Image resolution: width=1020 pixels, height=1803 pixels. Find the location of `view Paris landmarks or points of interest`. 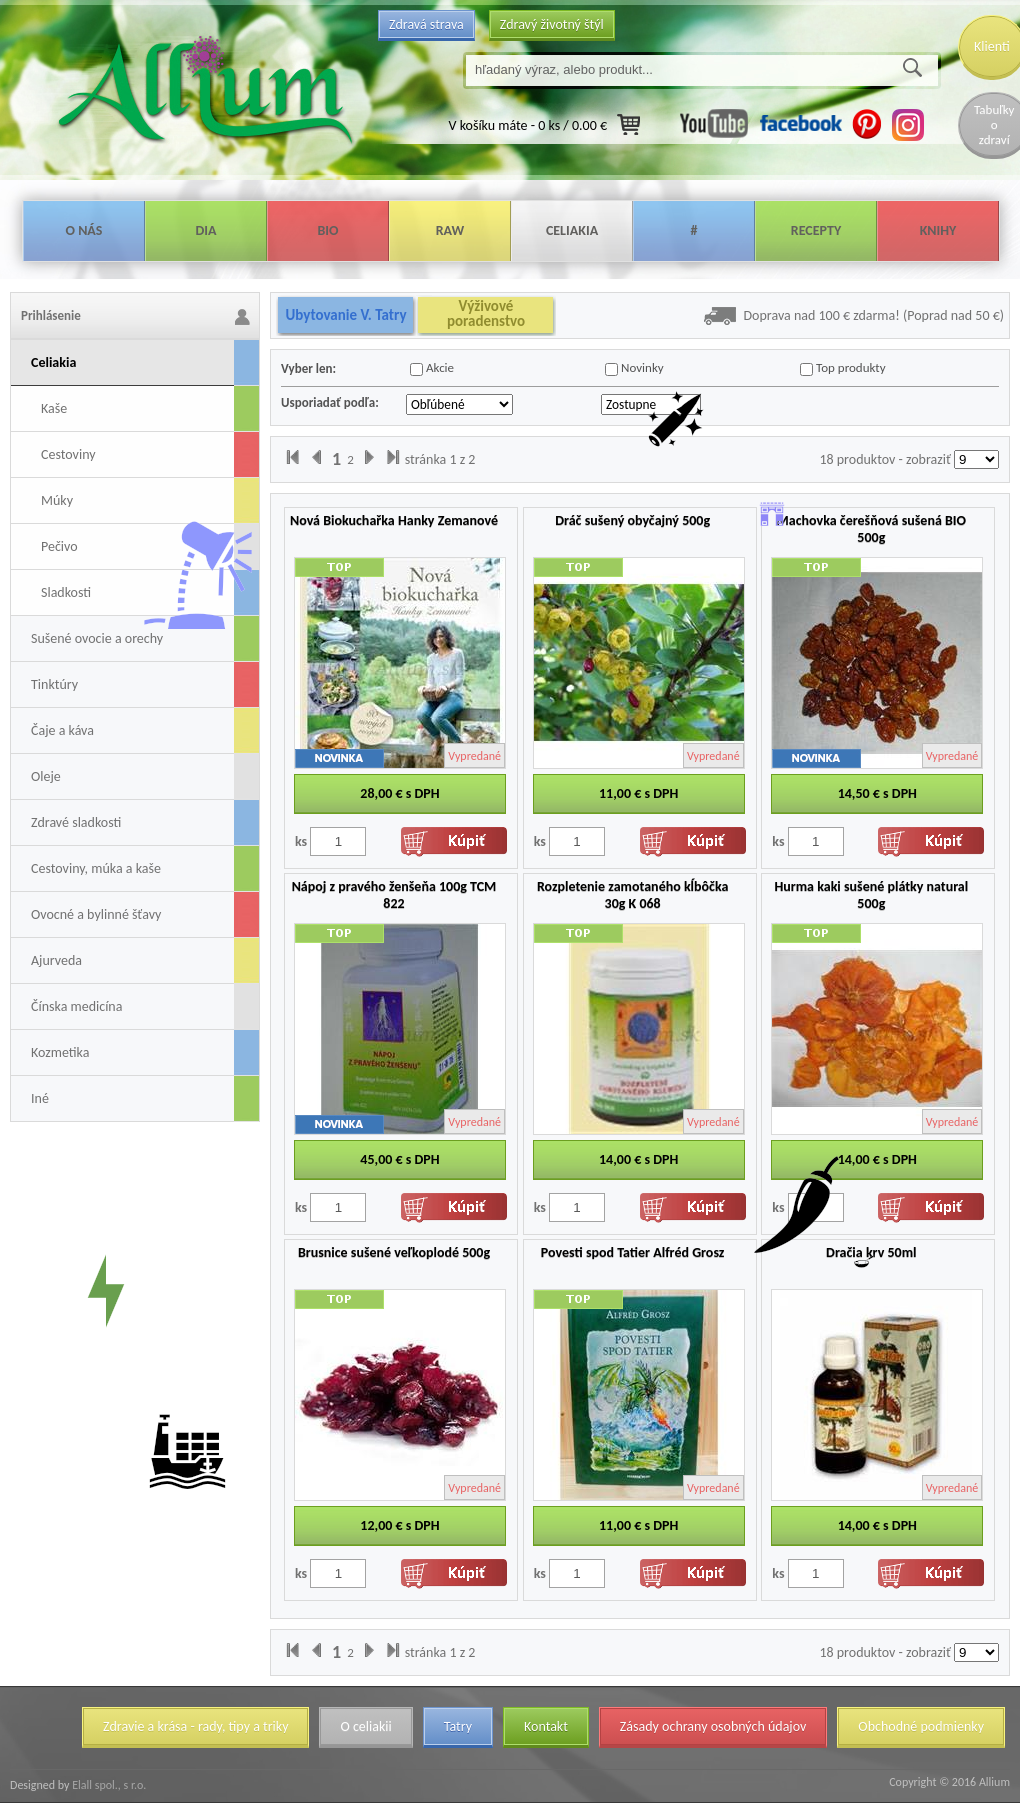

view Paris landmarks or points of interest is located at coordinates (772, 512).